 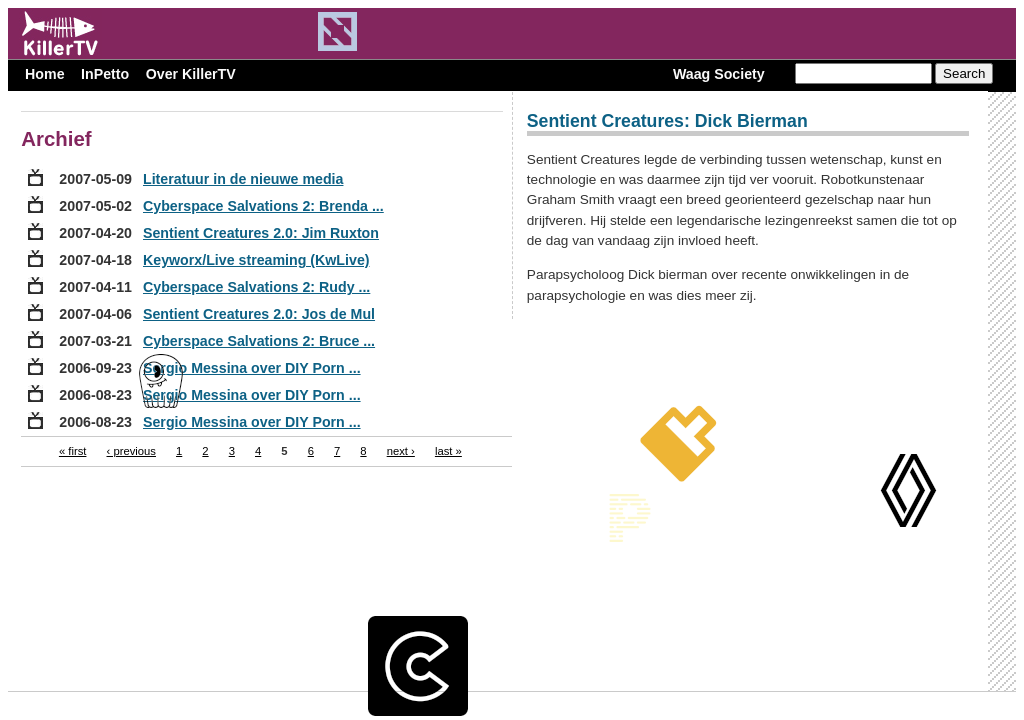 What do you see at coordinates (630, 518) in the screenshot?
I see `prettier code formatter logo` at bounding box center [630, 518].